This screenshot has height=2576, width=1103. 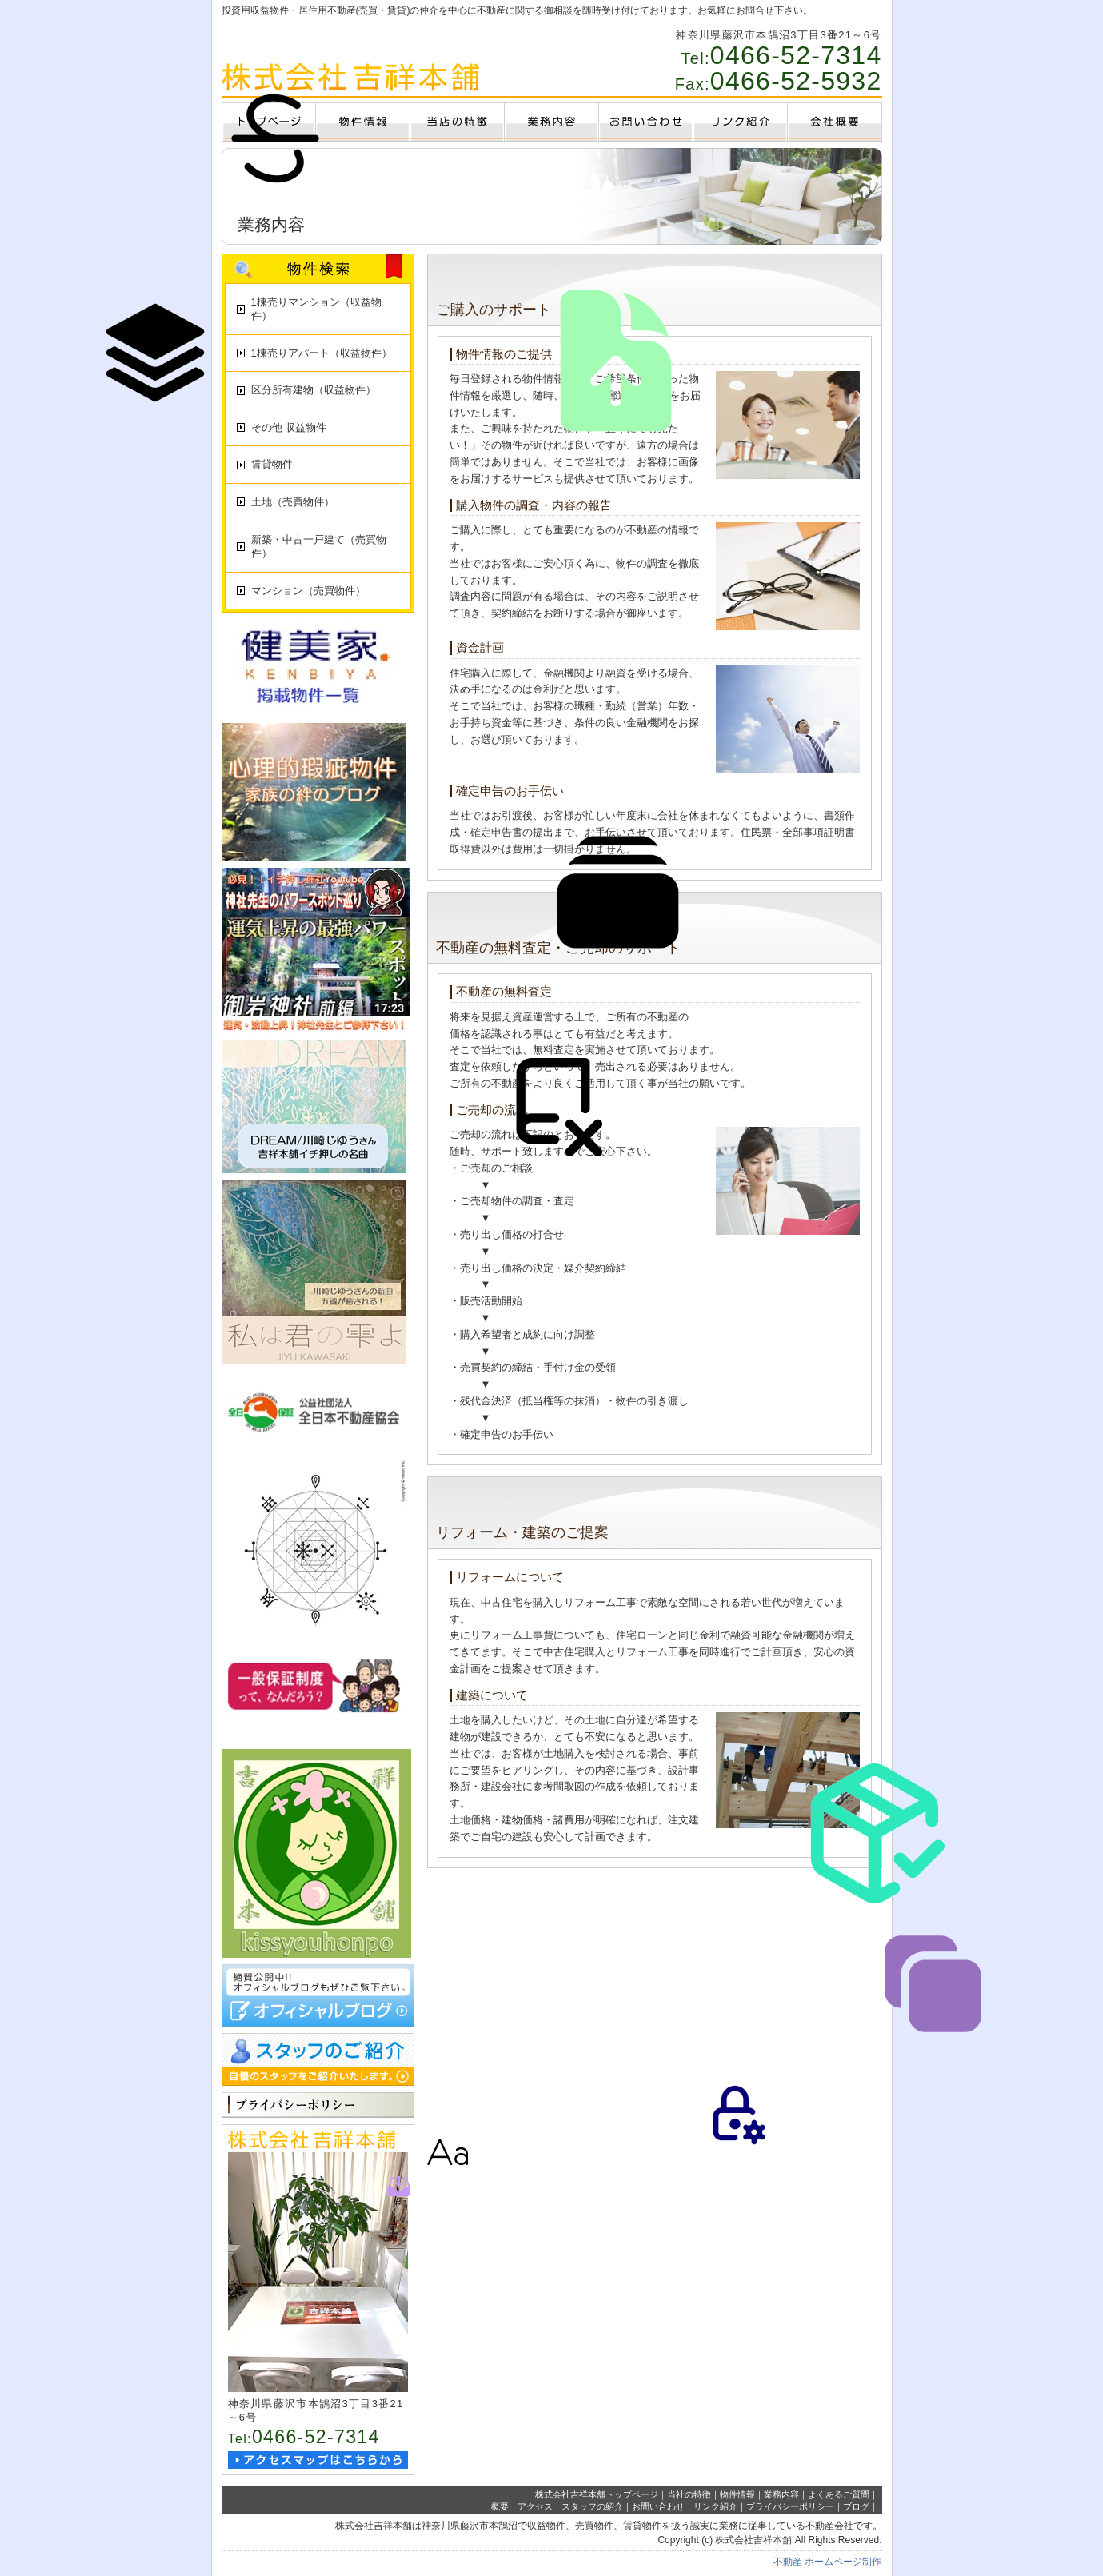 I want to click on download to inbox, so click(x=399, y=2187).